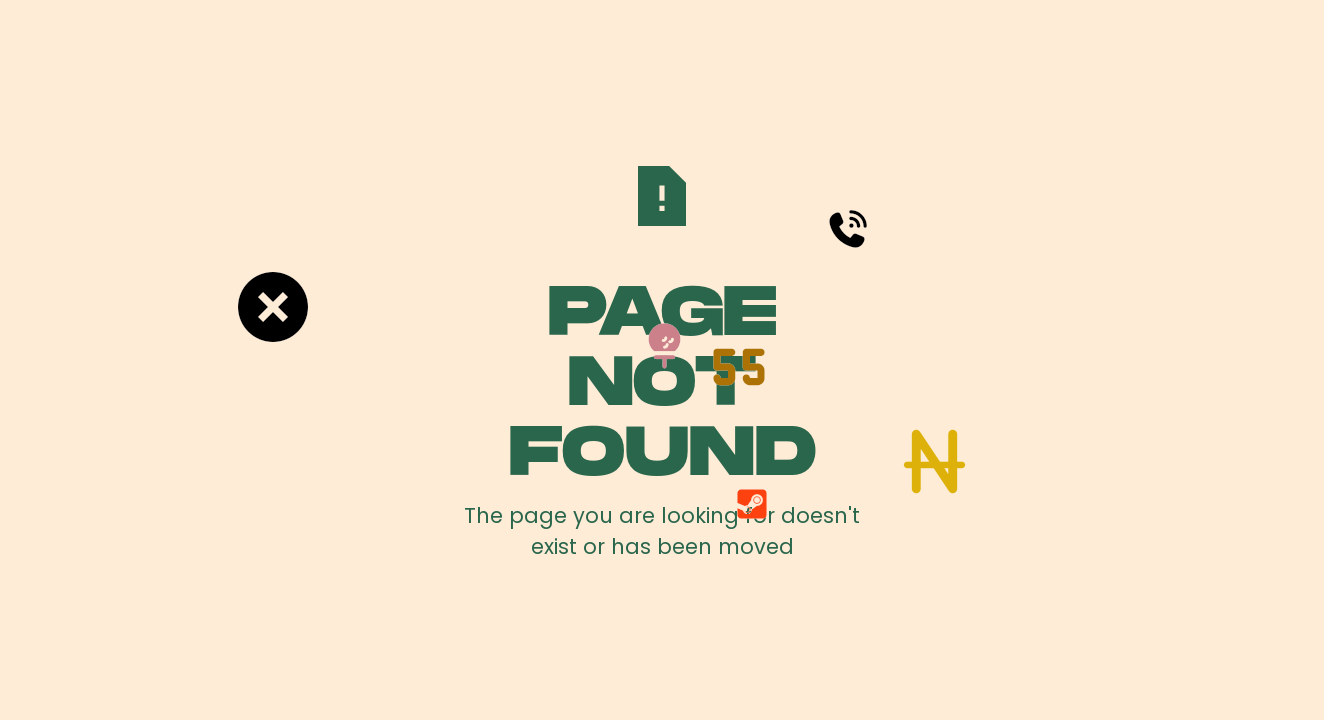 The width and height of the screenshot is (1324, 720). I want to click on open steam gaming platform, so click(752, 504).